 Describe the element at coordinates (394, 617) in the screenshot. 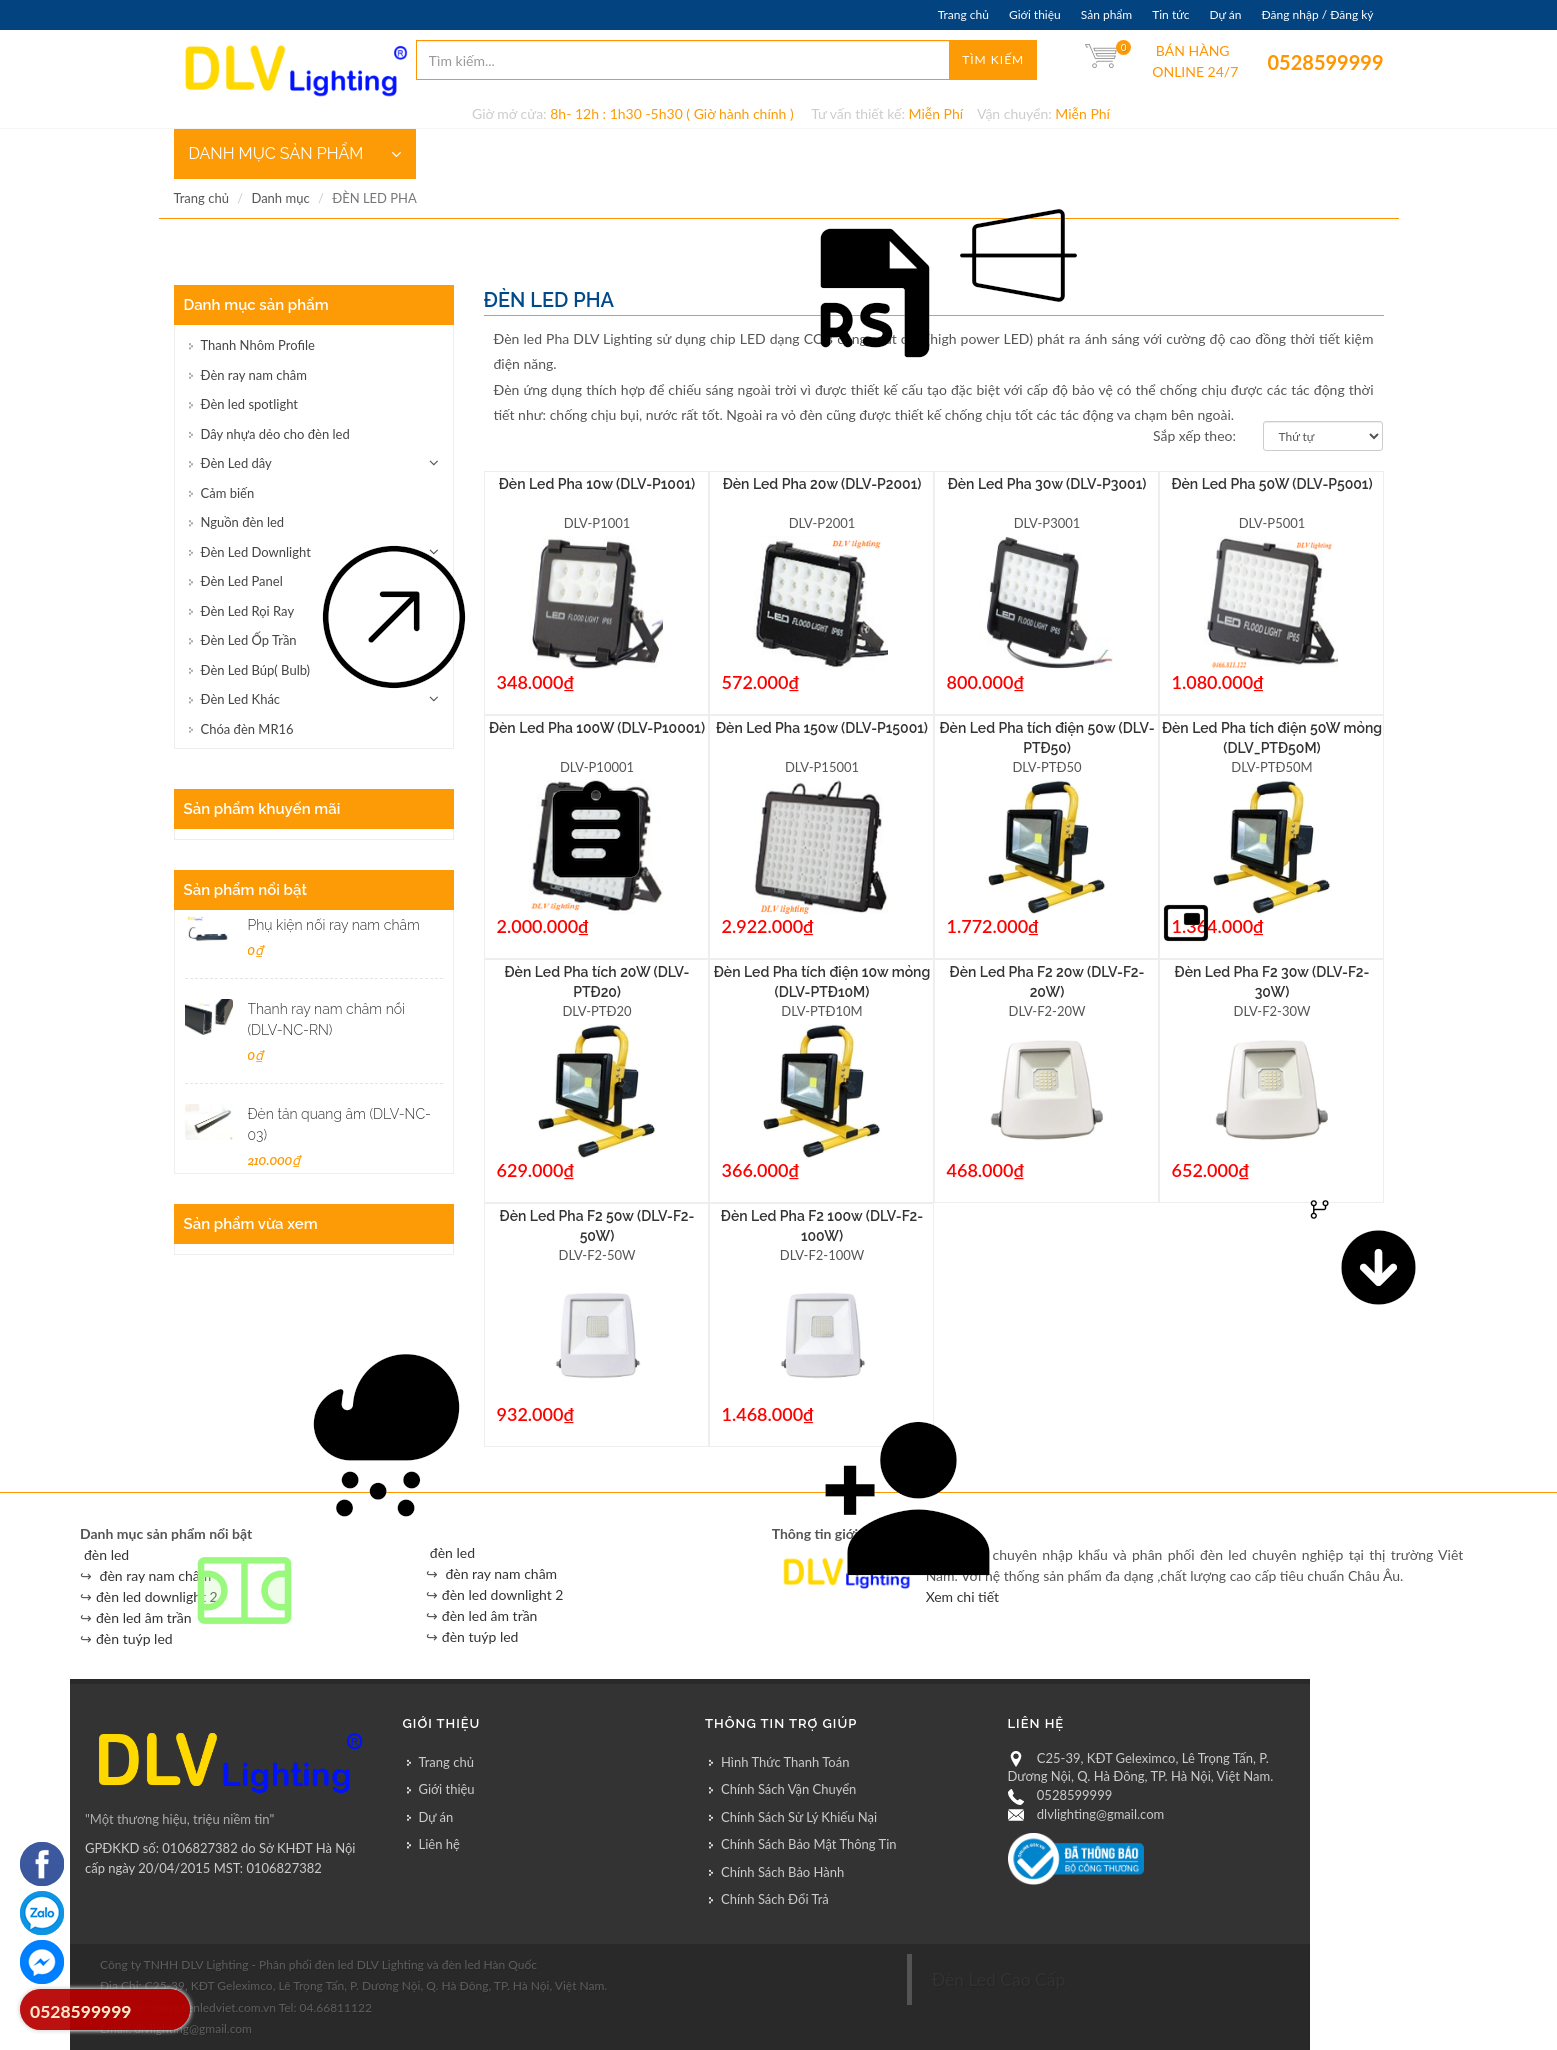

I see `open link in new tab or window` at that location.